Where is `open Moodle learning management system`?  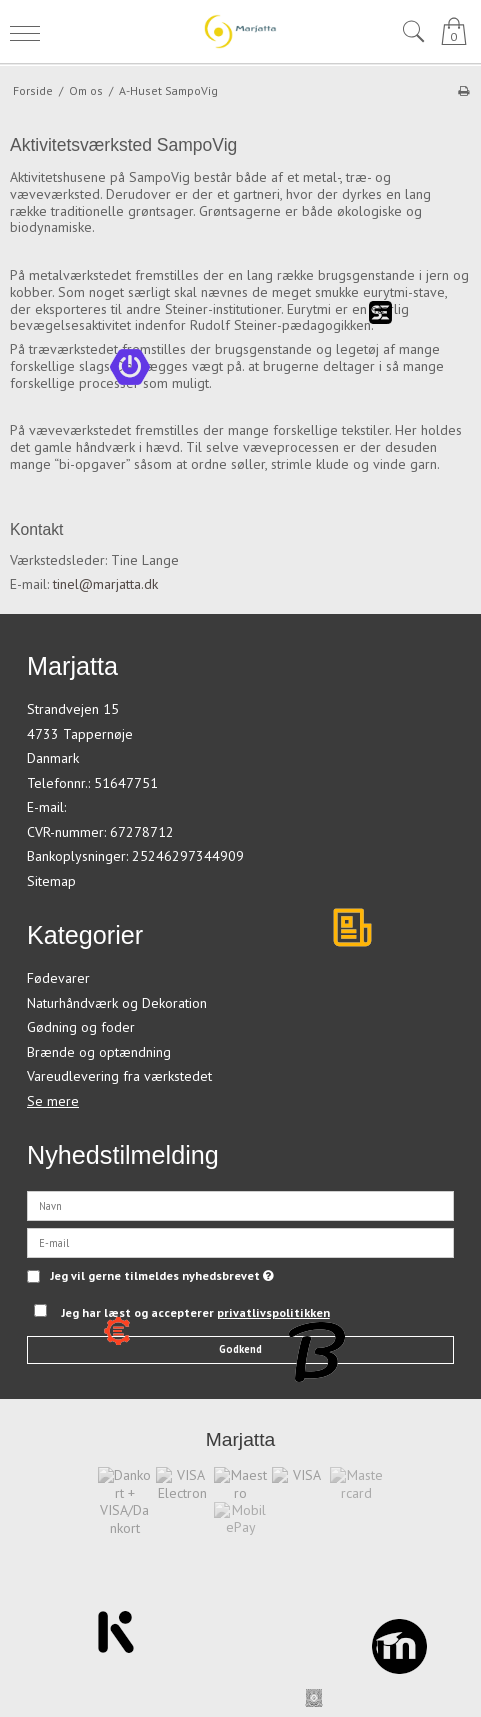
open Moodle learning management system is located at coordinates (399, 1646).